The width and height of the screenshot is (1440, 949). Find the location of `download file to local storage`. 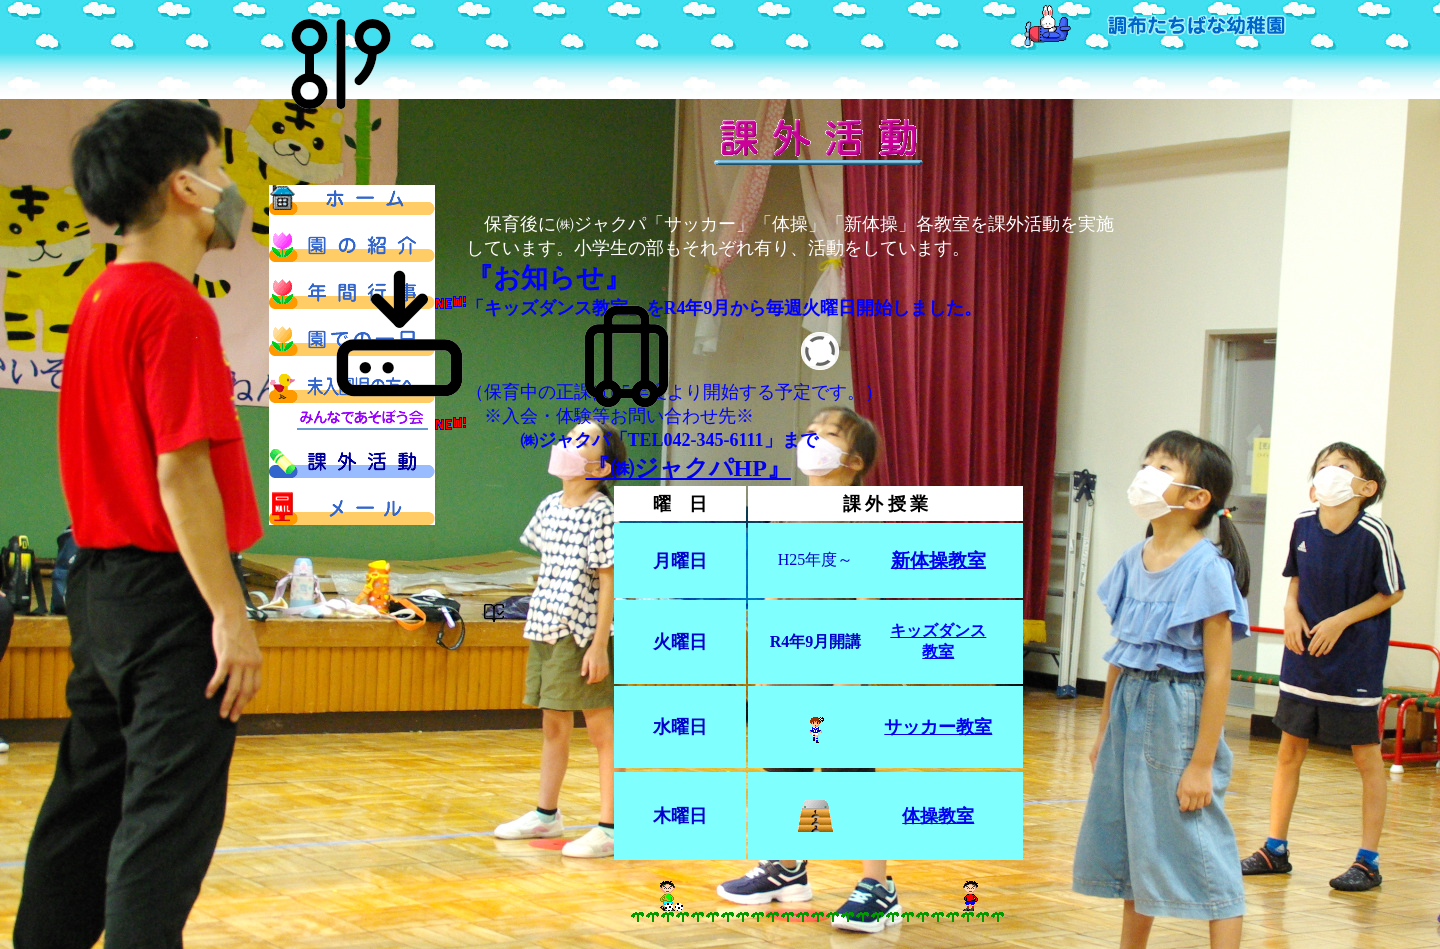

download file to local storage is located at coordinates (399, 333).